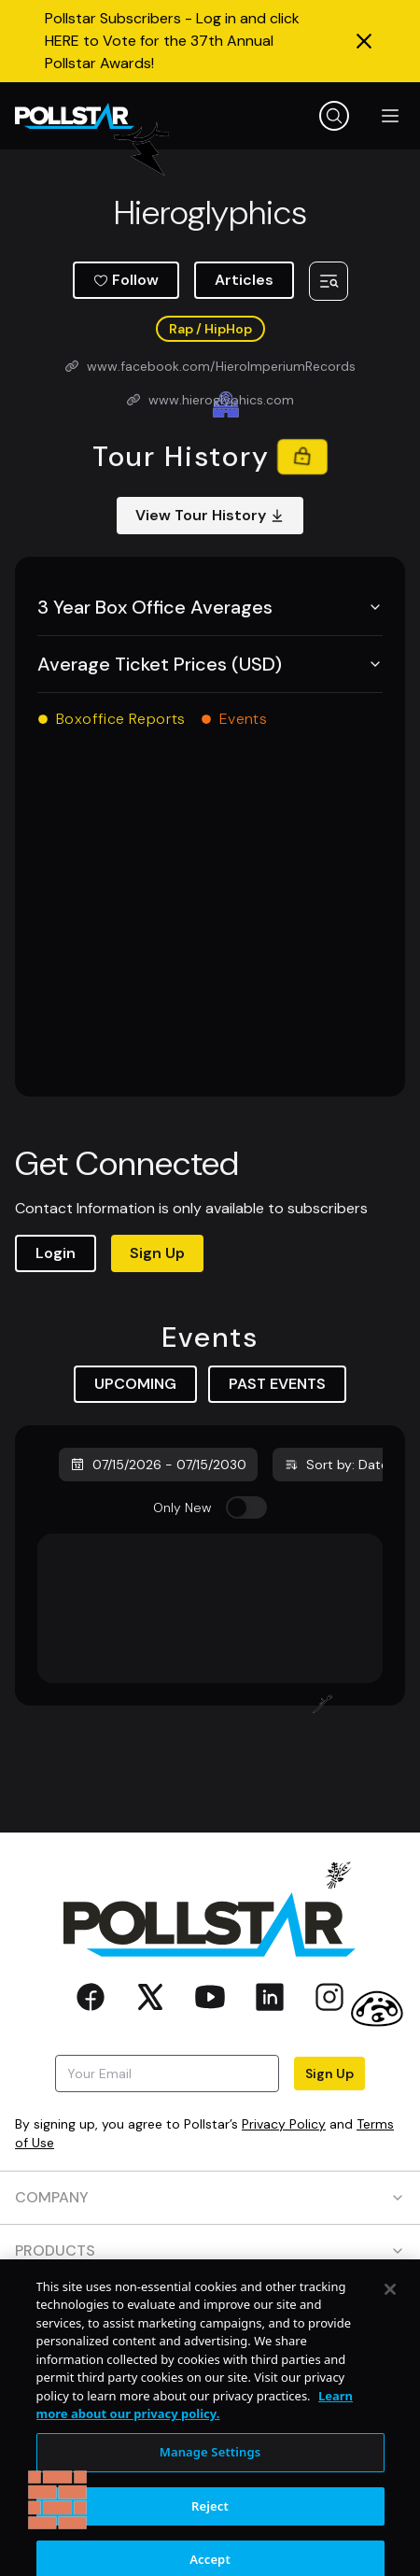 This screenshot has width=420, height=2576. Describe the element at coordinates (142, 149) in the screenshot. I see `indicates thunderstorm or severe weather alert` at that location.